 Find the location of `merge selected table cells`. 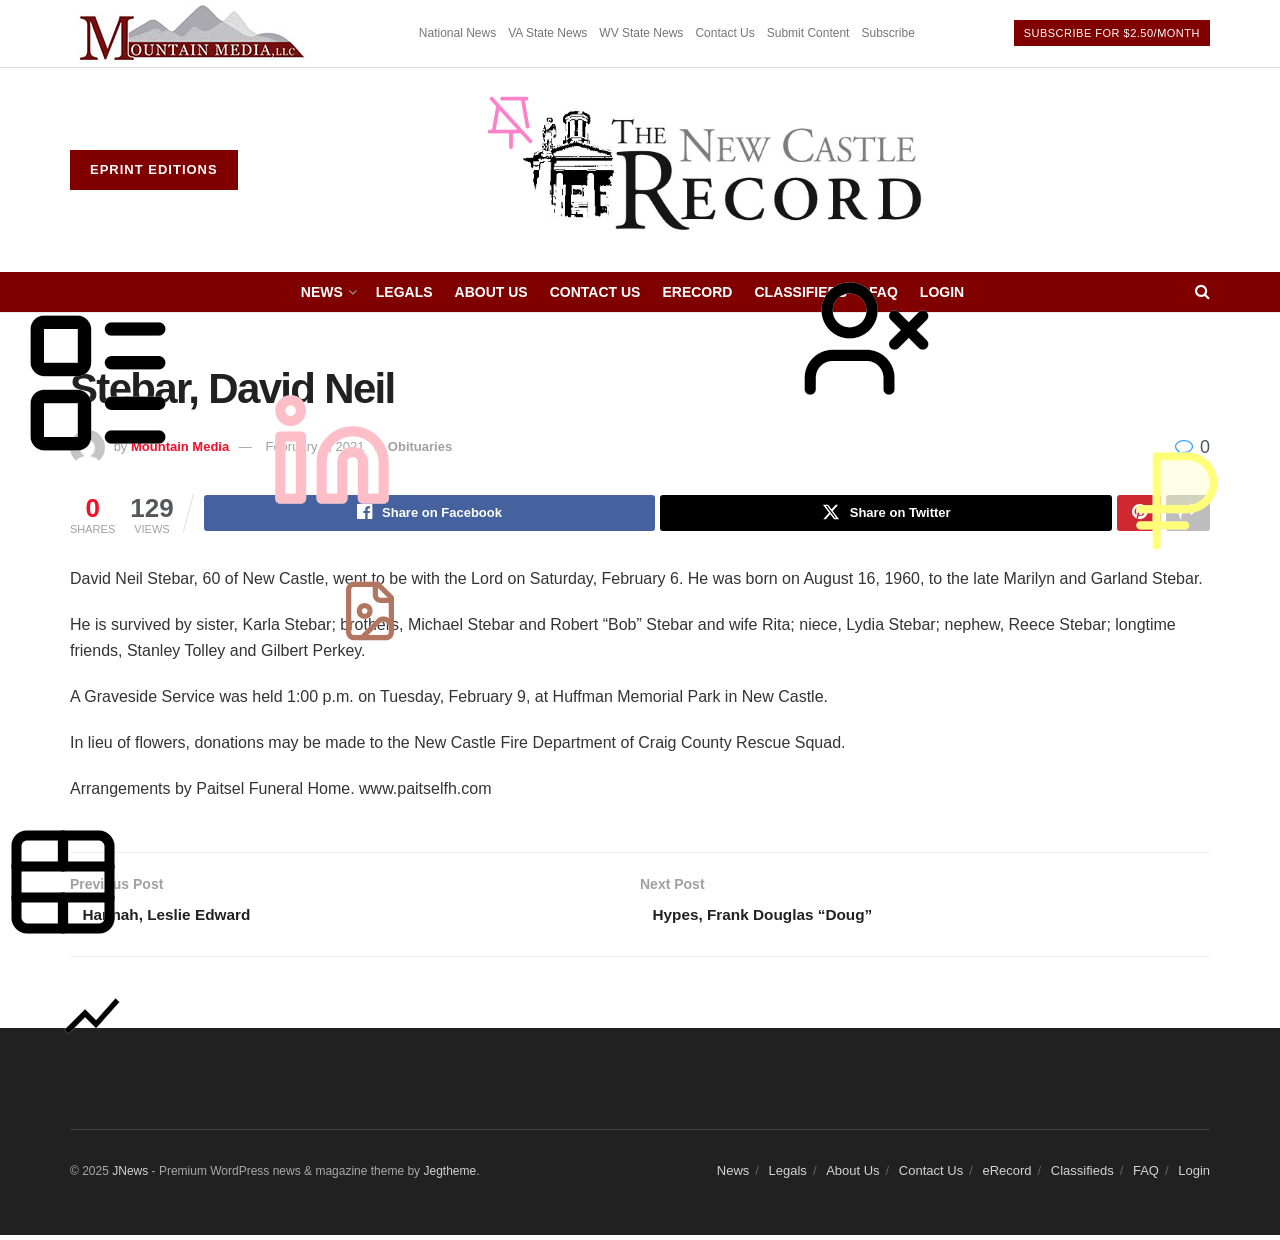

merge selected table cells is located at coordinates (63, 882).